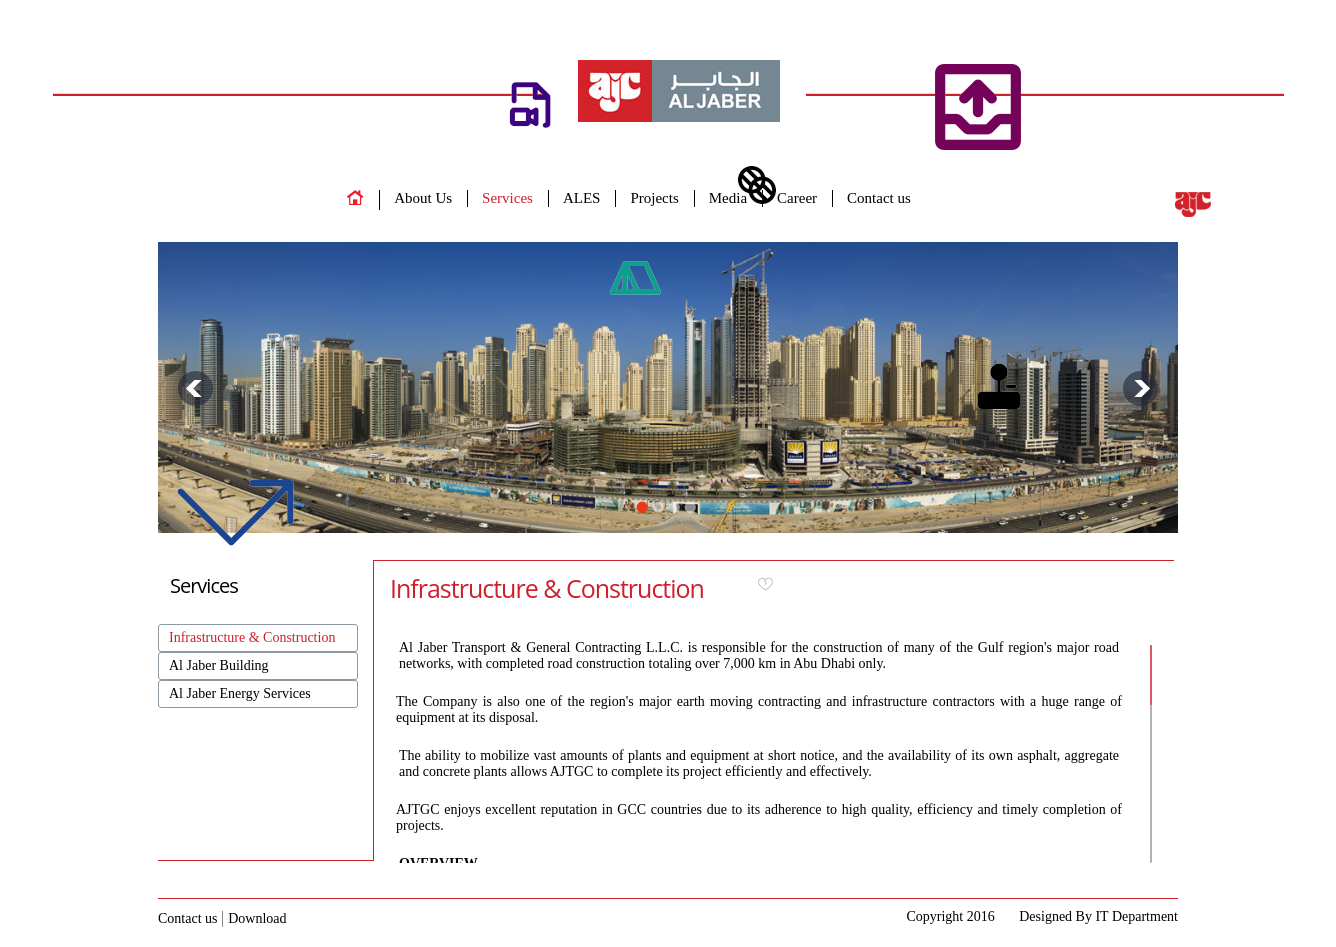  I want to click on merge or combine selected objects, so click(757, 185).